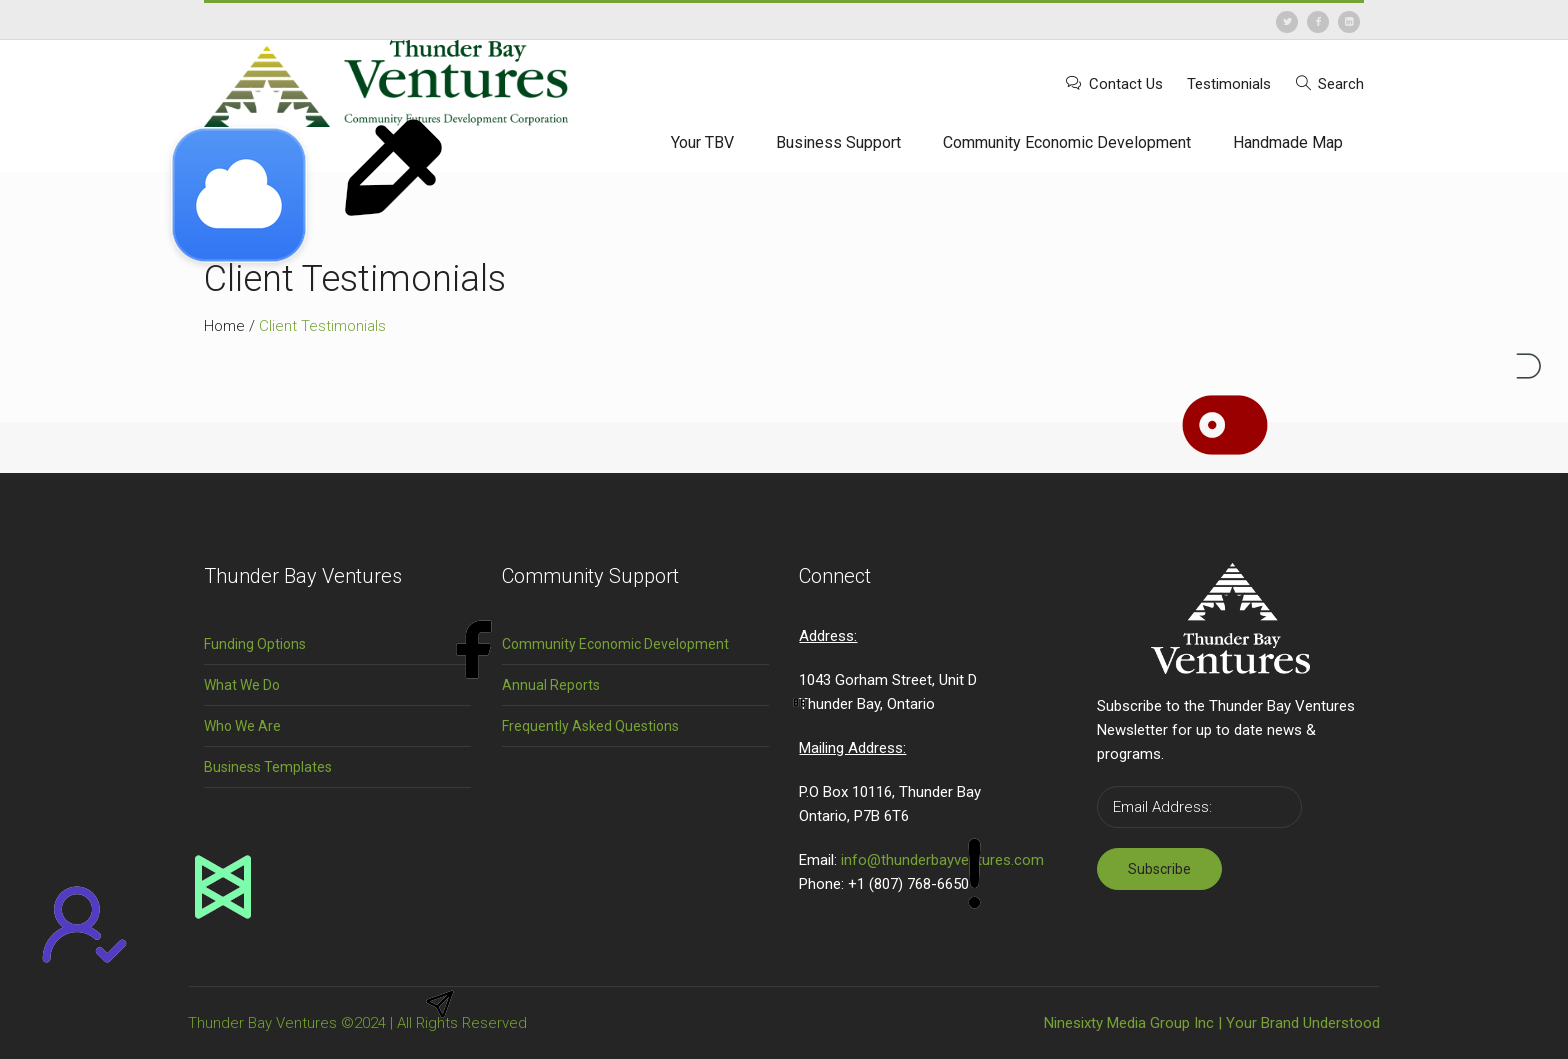 The height and width of the screenshot is (1059, 1568). Describe the element at coordinates (440, 1004) in the screenshot. I see `send a message` at that location.